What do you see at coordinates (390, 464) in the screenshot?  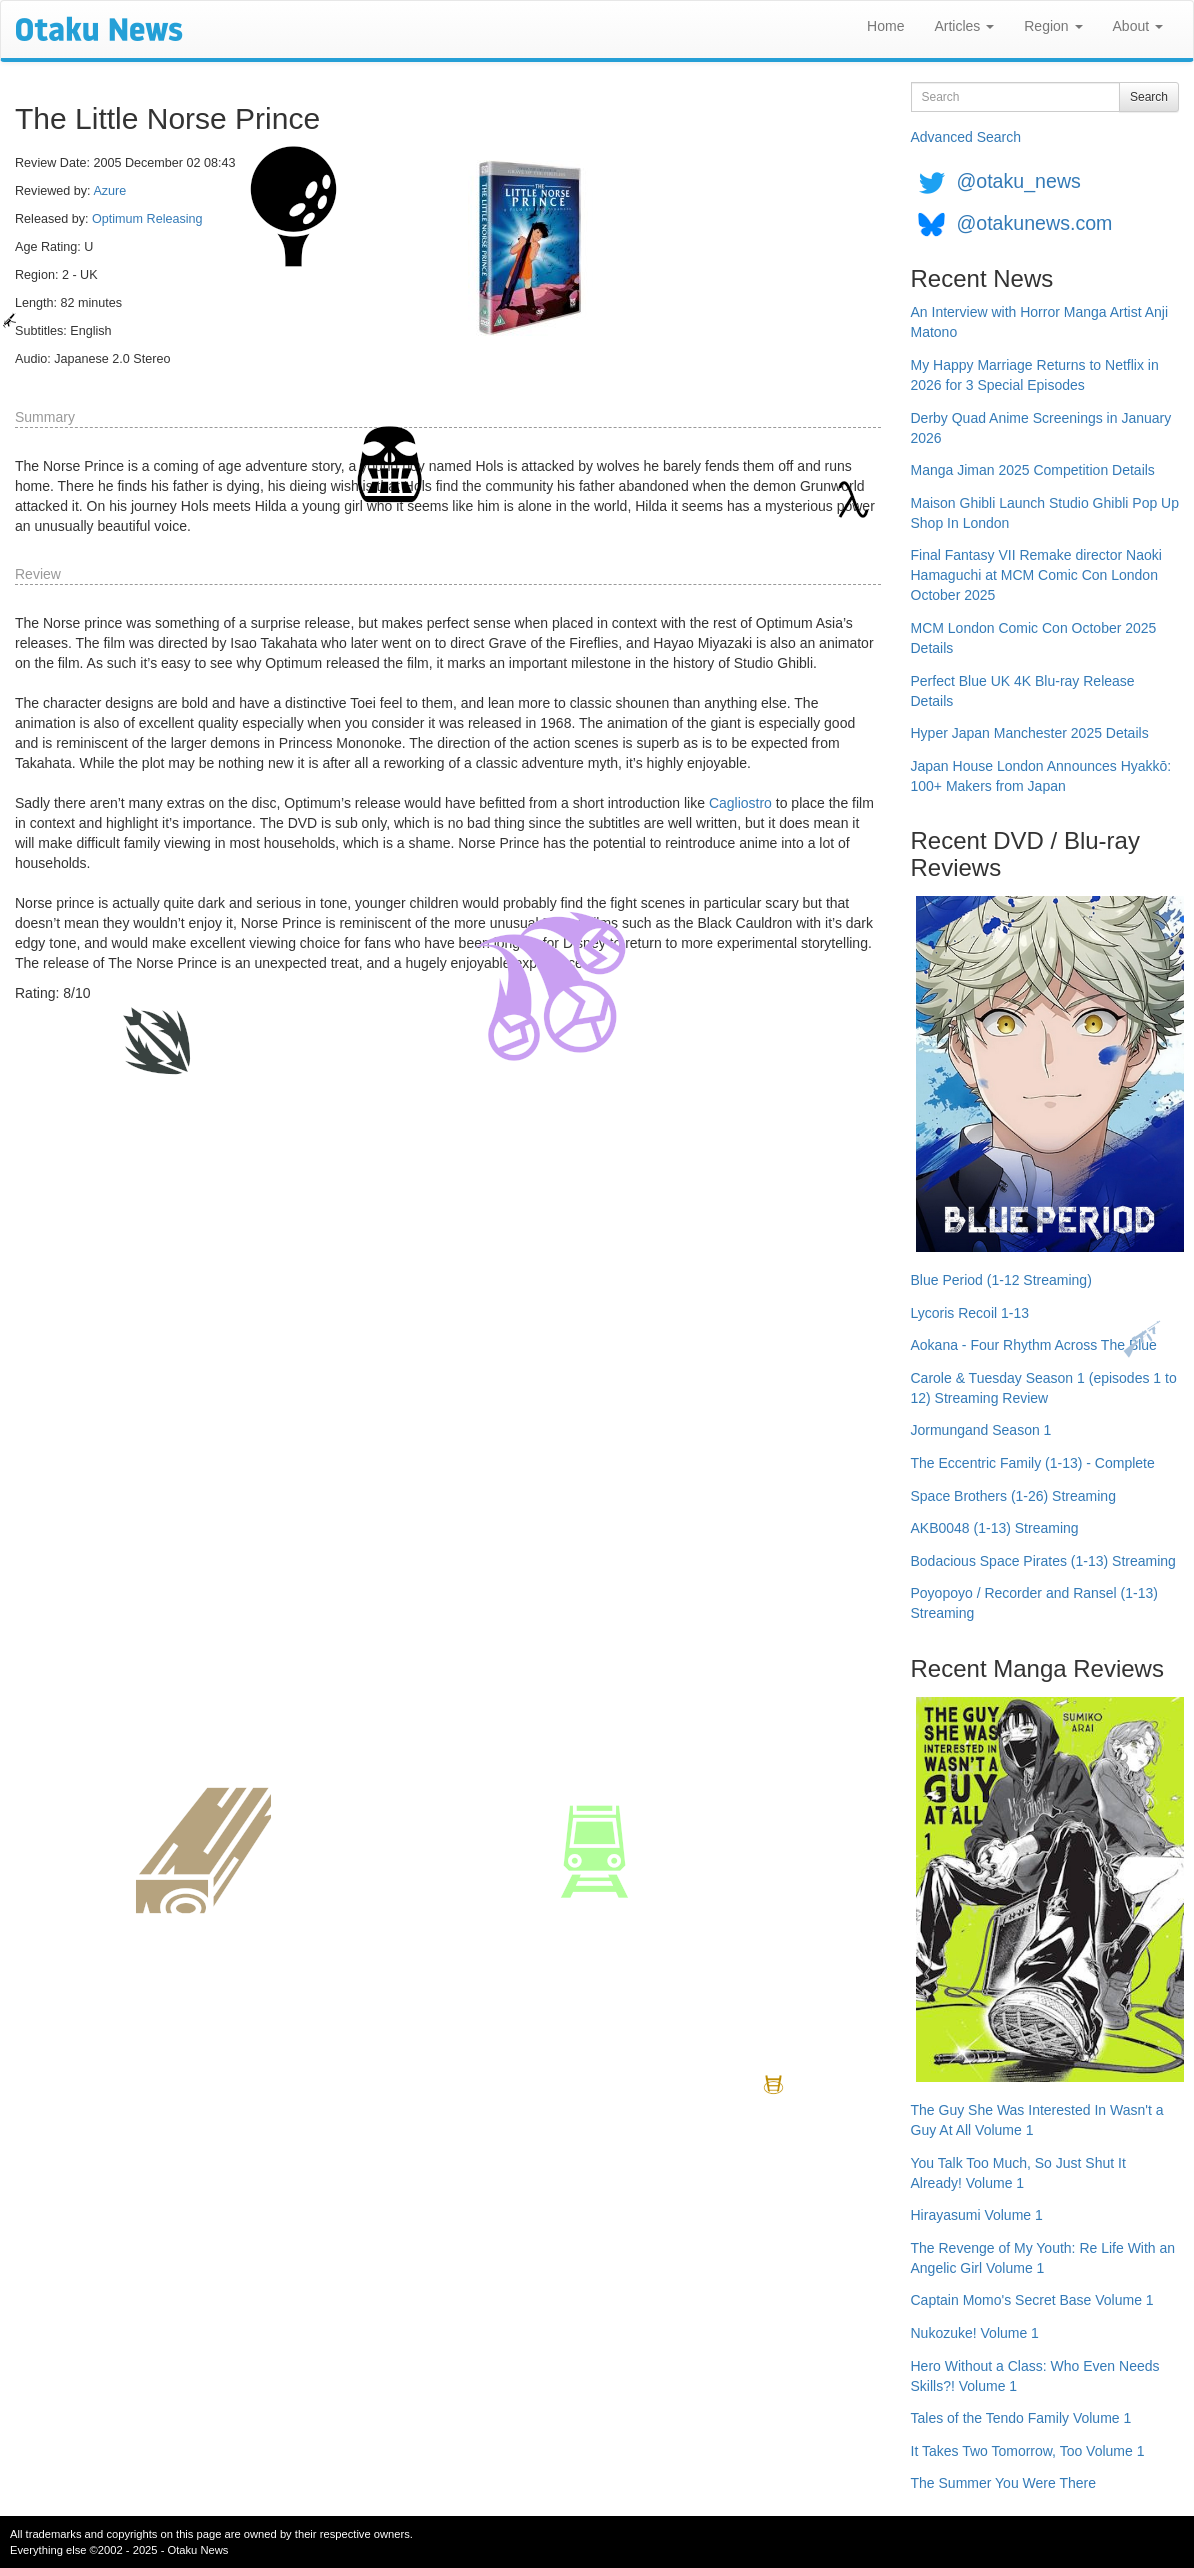 I see `select a totem or tribal-themed game element` at bounding box center [390, 464].